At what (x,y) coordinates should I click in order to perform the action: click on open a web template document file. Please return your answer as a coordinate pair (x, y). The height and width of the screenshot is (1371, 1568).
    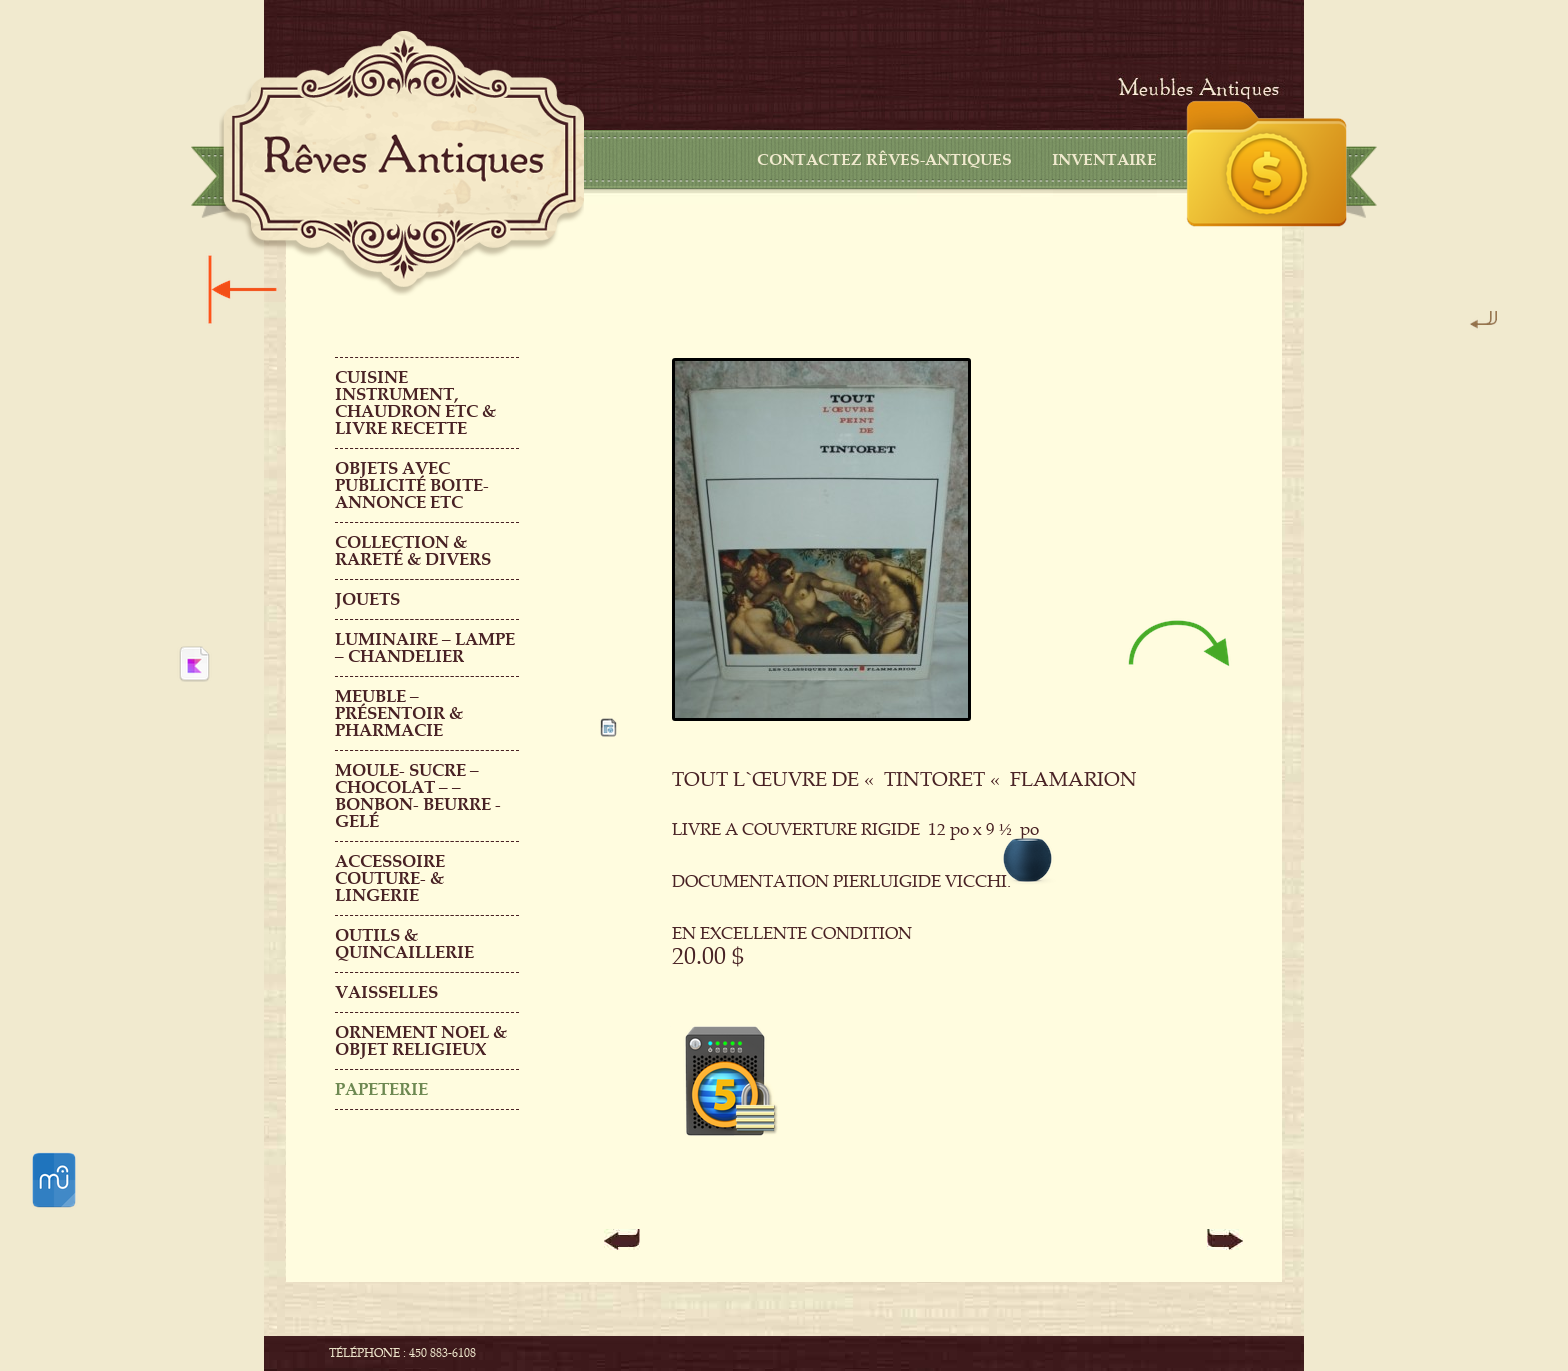
    Looking at the image, I should click on (608, 727).